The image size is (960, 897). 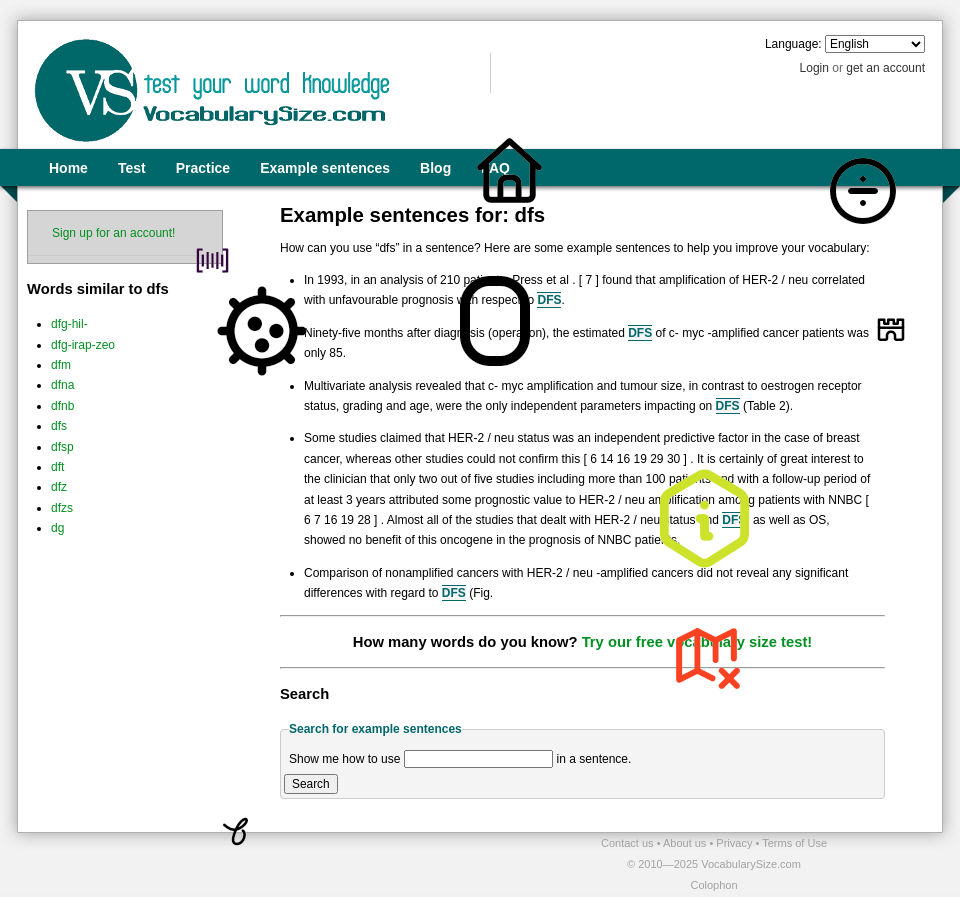 What do you see at coordinates (891, 329) in the screenshot?
I see `access castle or fortress-themed content` at bounding box center [891, 329].